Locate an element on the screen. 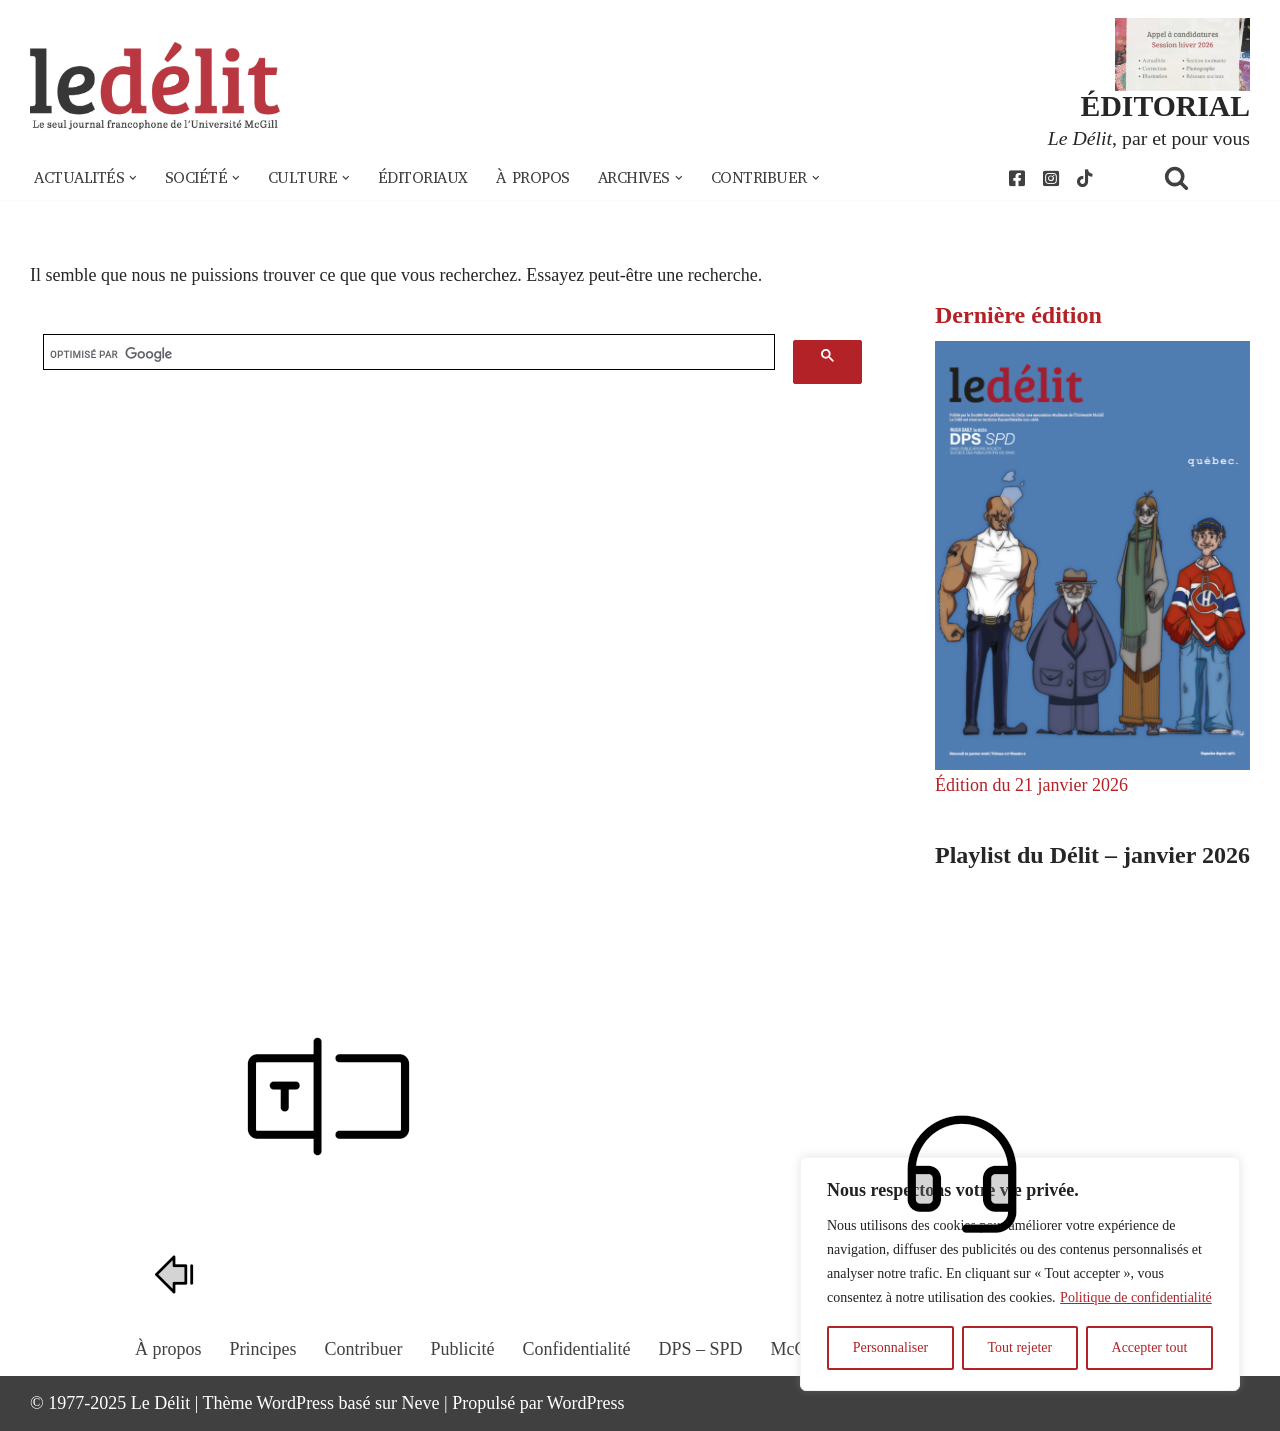  go back to previous screen is located at coordinates (175, 1274).